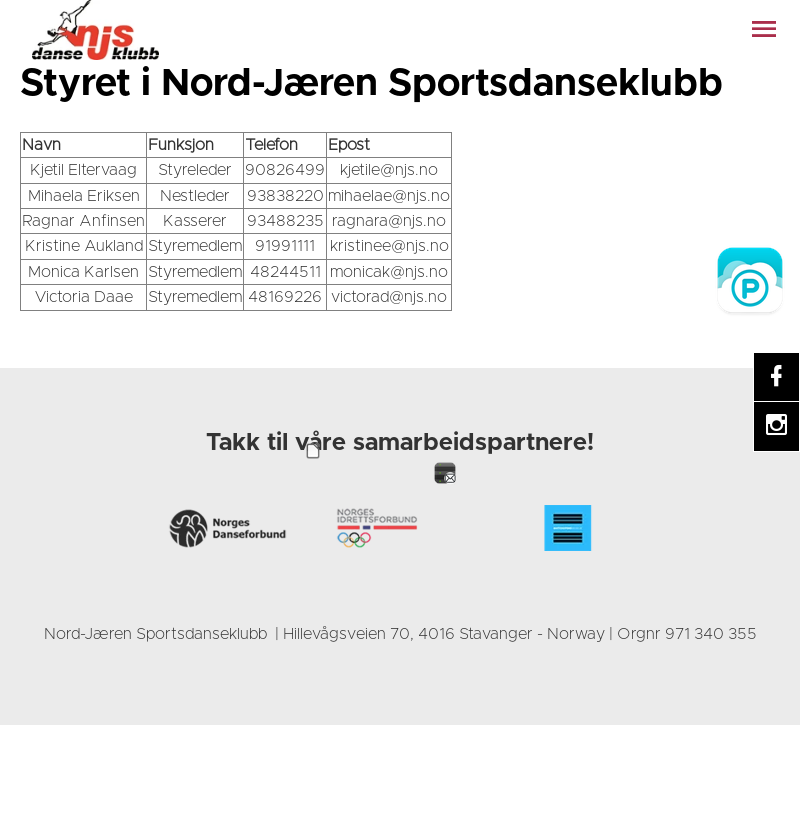 The image size is (800, 817). Describe the element at coordinates (313, 451) in the screenshot. I see `open libreoffice start center` at that location.